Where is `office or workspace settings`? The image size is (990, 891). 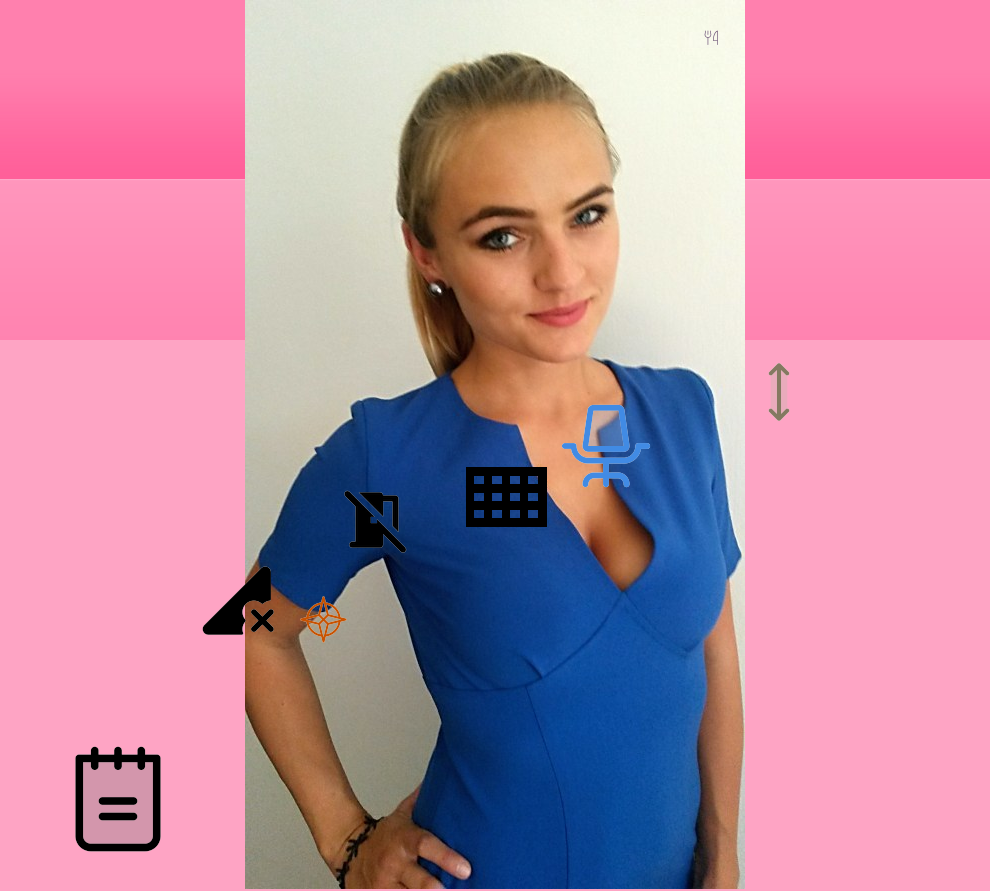
office or workspace settings is located at coordinates (606, 446).